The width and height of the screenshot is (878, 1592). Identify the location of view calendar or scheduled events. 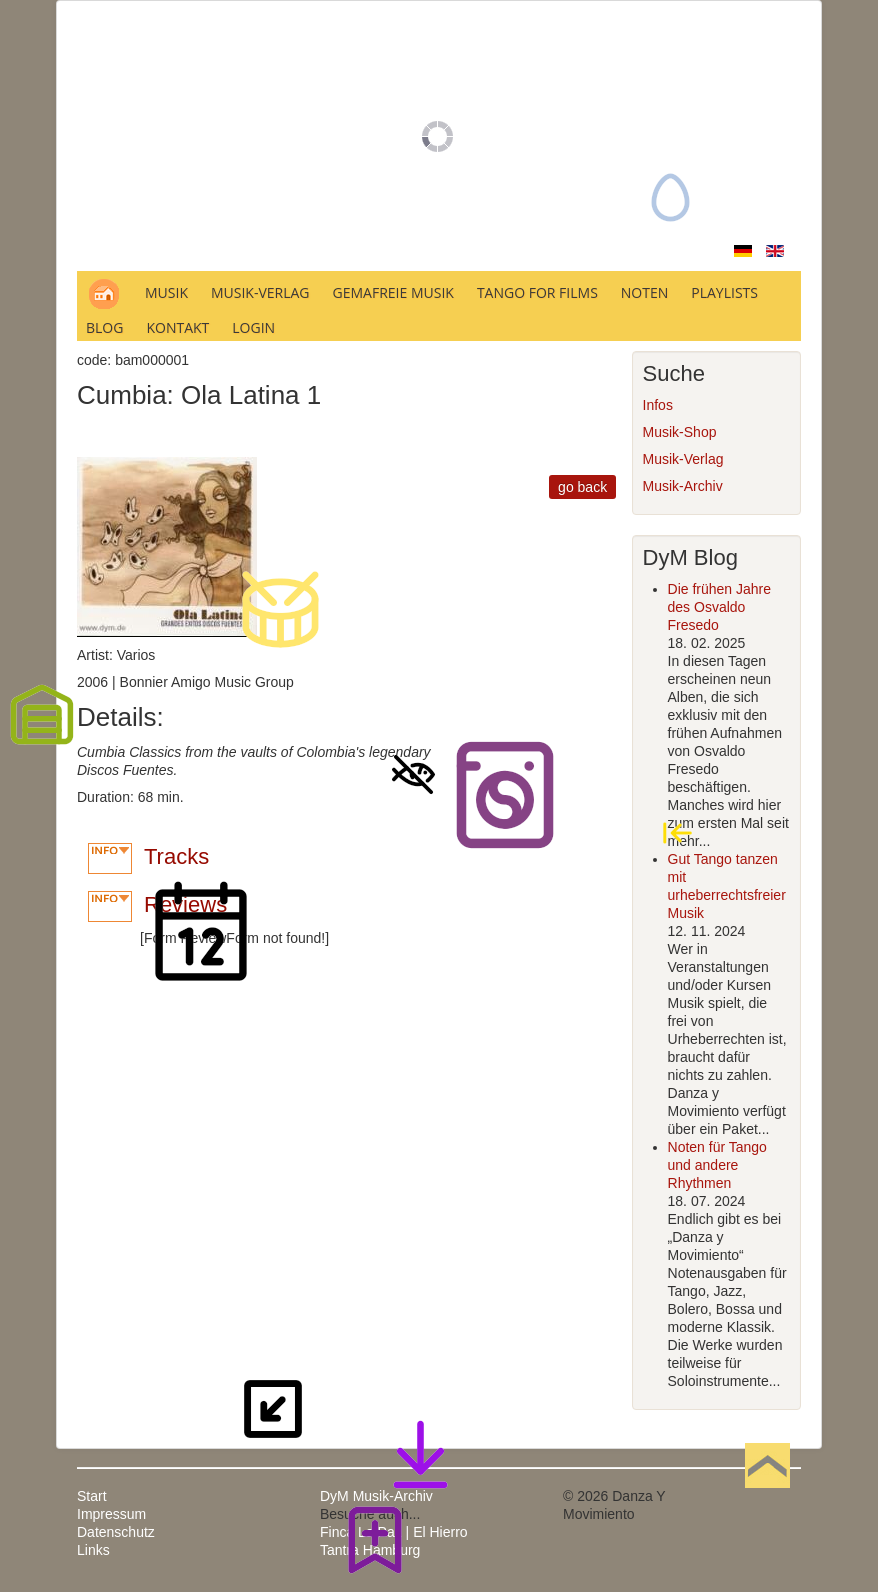
(201, 935).